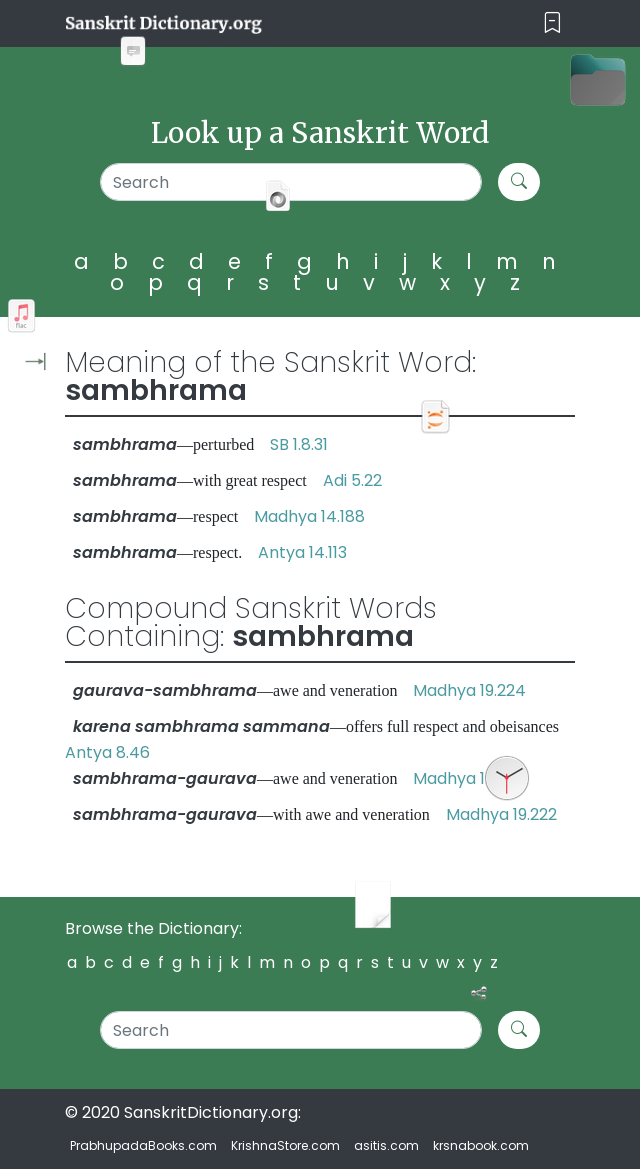 This screenshot has width=640, height=1169. I want to click on open a jupyter notebook file, so click(435, 416).